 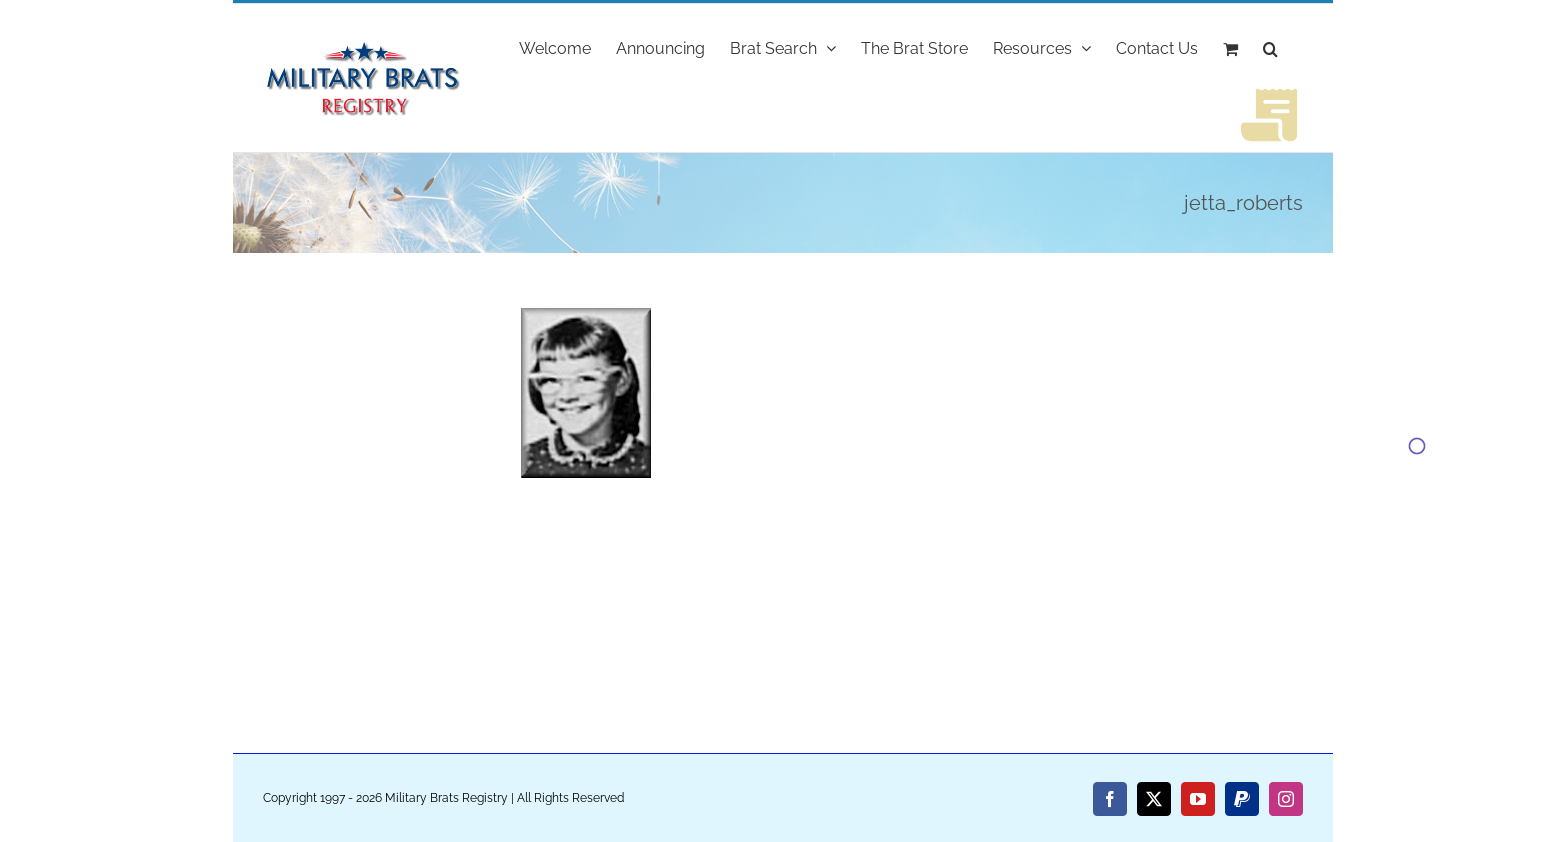 I want to click on unselected radio button or checkbox option, so click(x=1417, y=446).